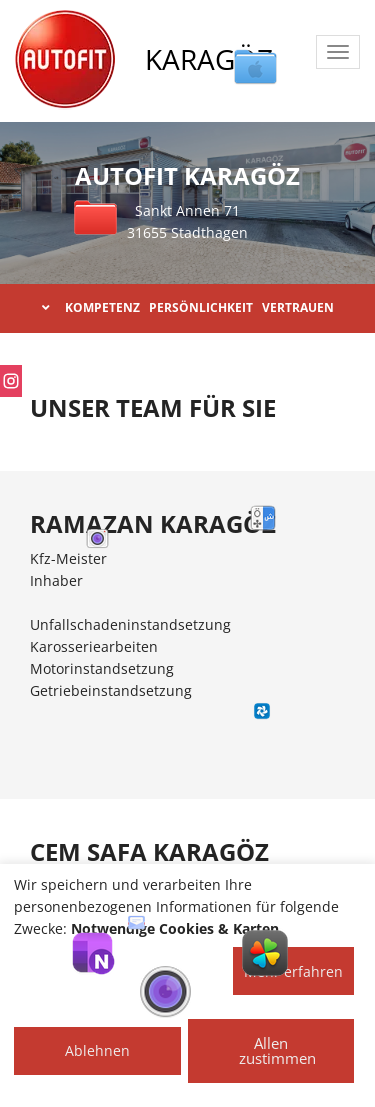  Describe the element at coordinates (92, 952) in the screenshot. I see `open Microsoft OneNote` at that location.